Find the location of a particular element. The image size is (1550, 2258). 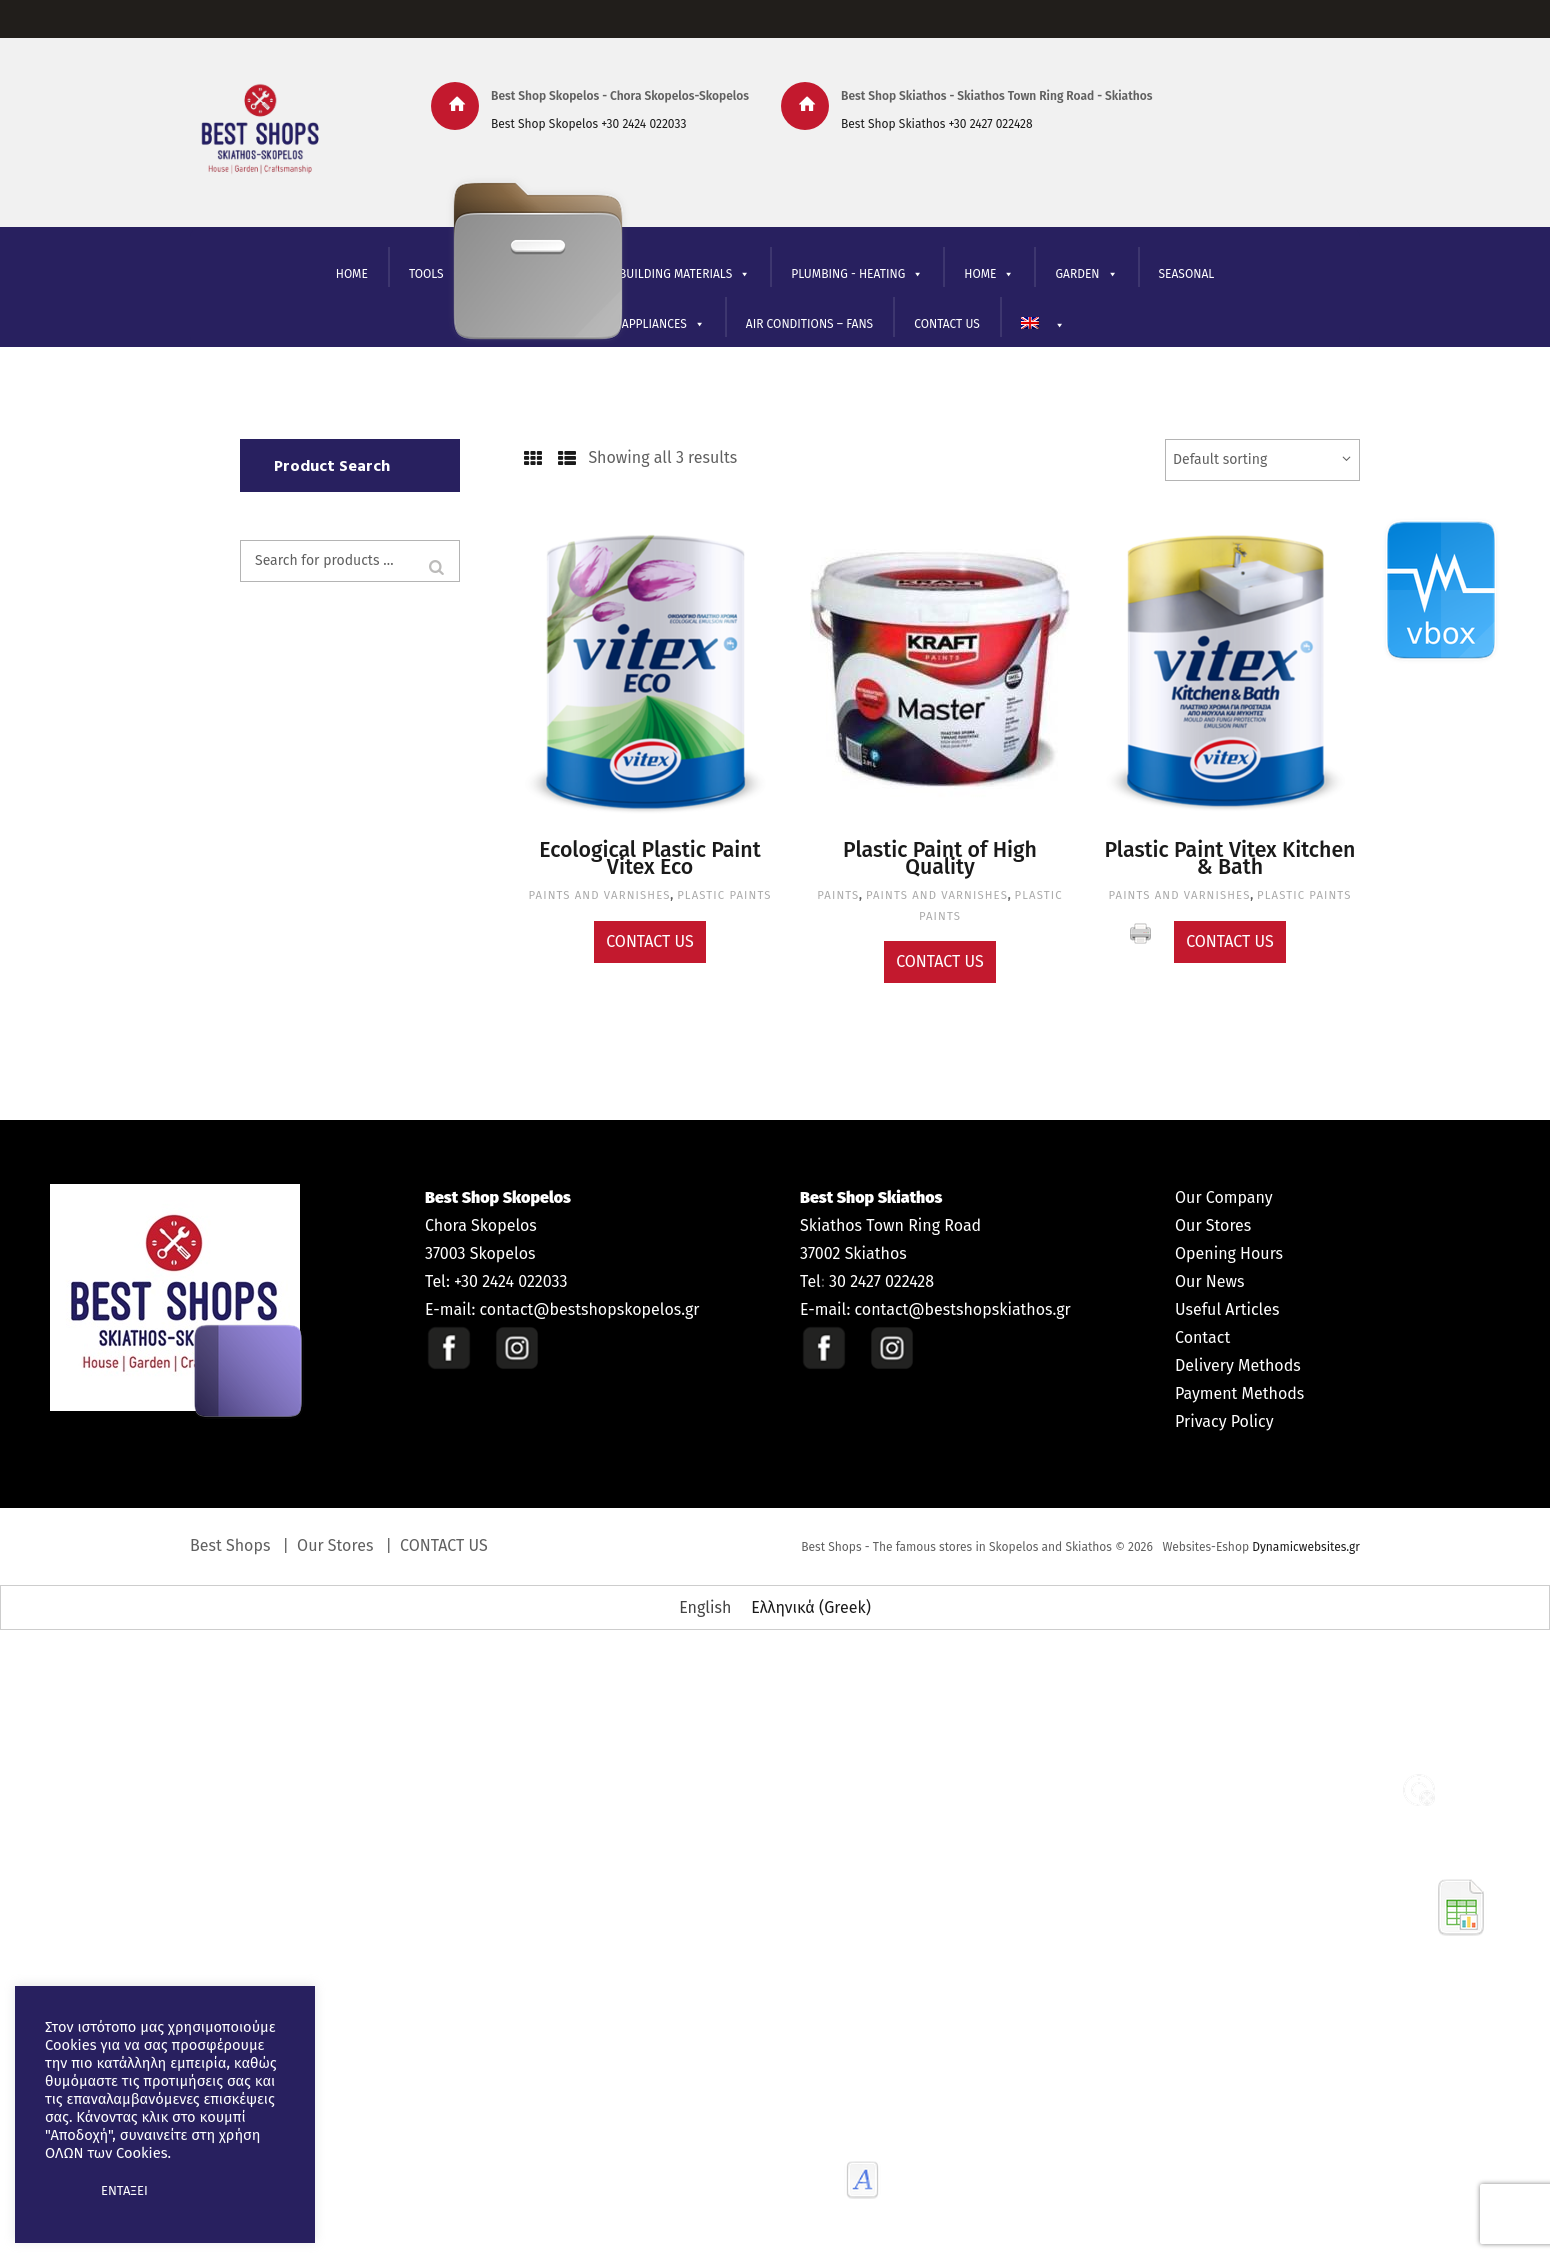

virtualbox virtual machine configuration file is located at coordinates (1441, 590).